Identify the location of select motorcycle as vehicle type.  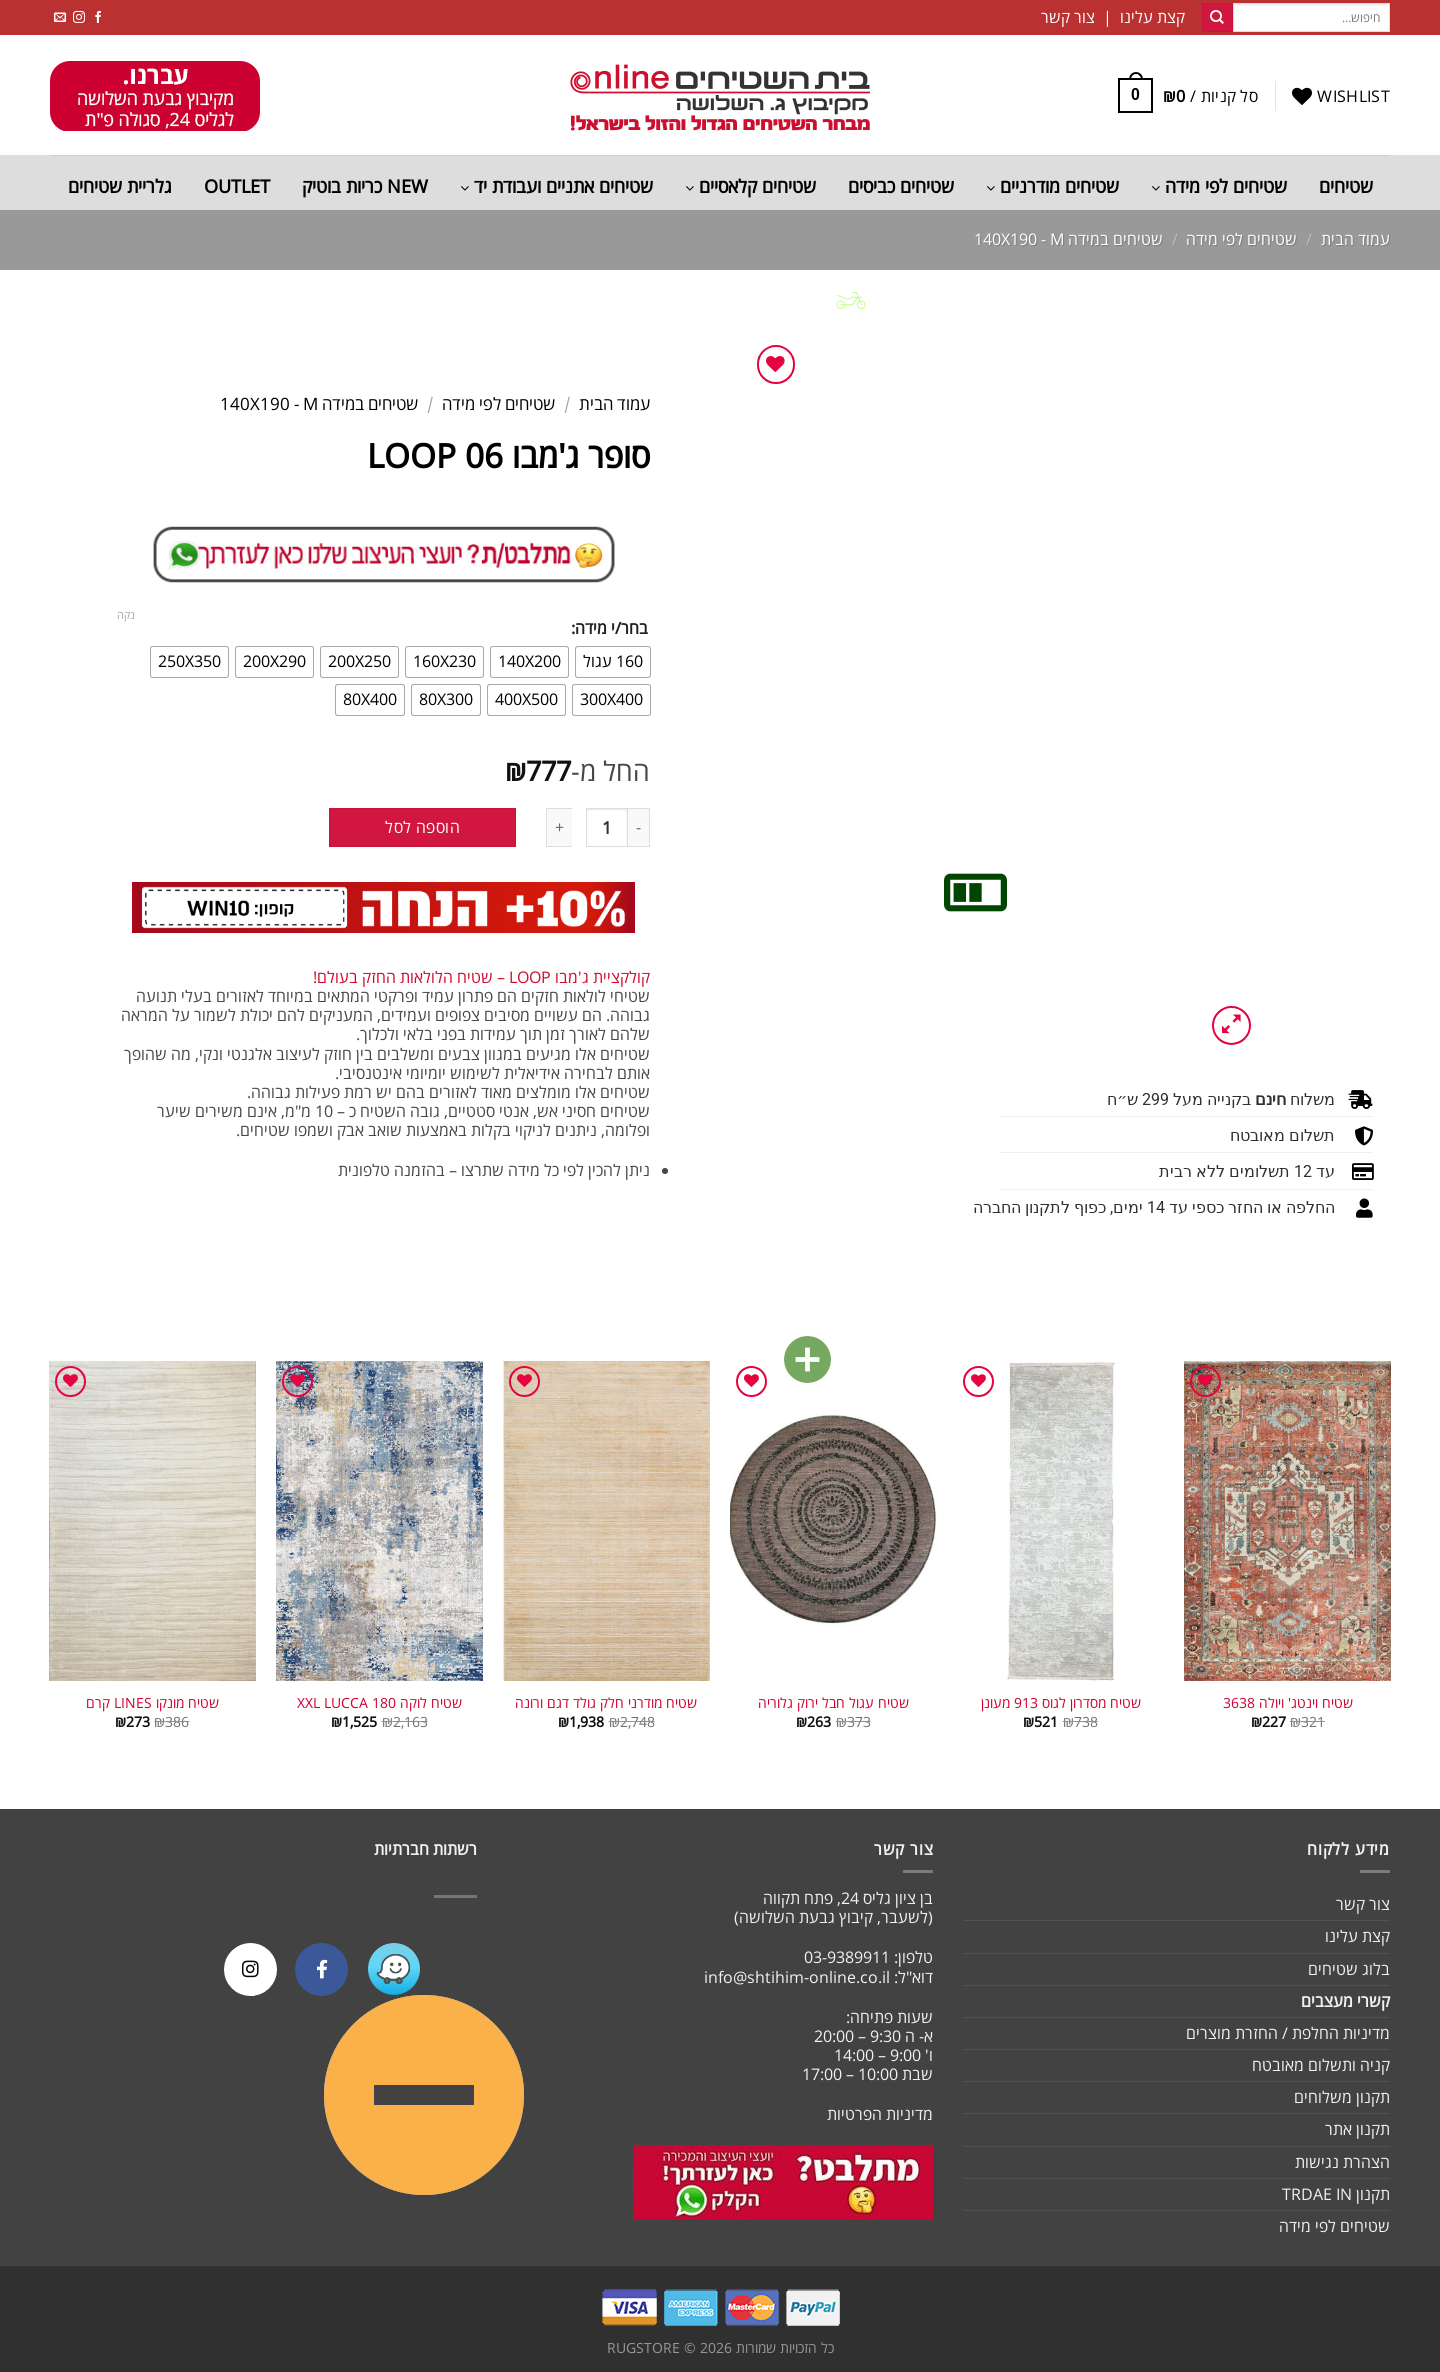
(851, 301).